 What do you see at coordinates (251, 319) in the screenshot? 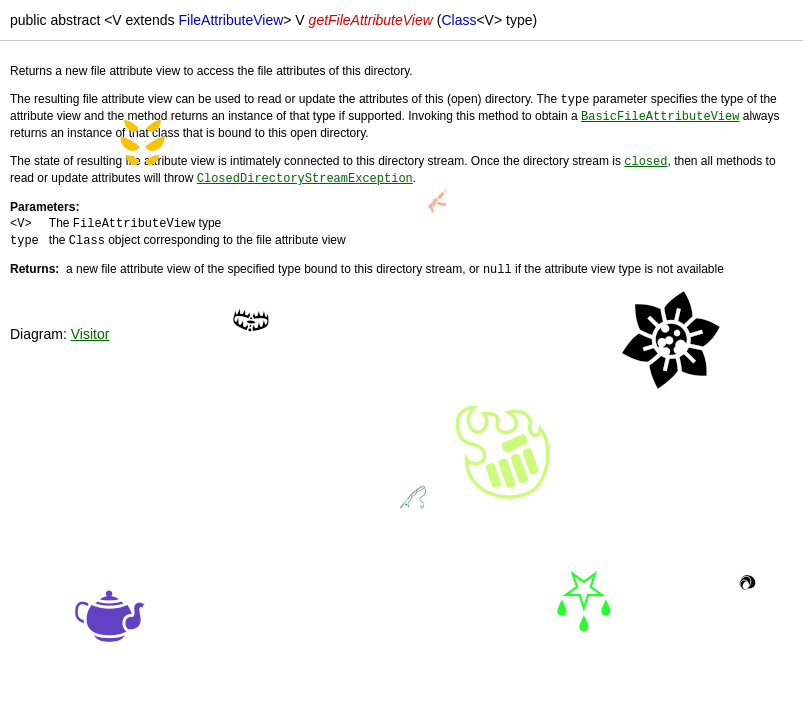
I see `set a trap for enemies or animals` at bounding box center [251, 319].